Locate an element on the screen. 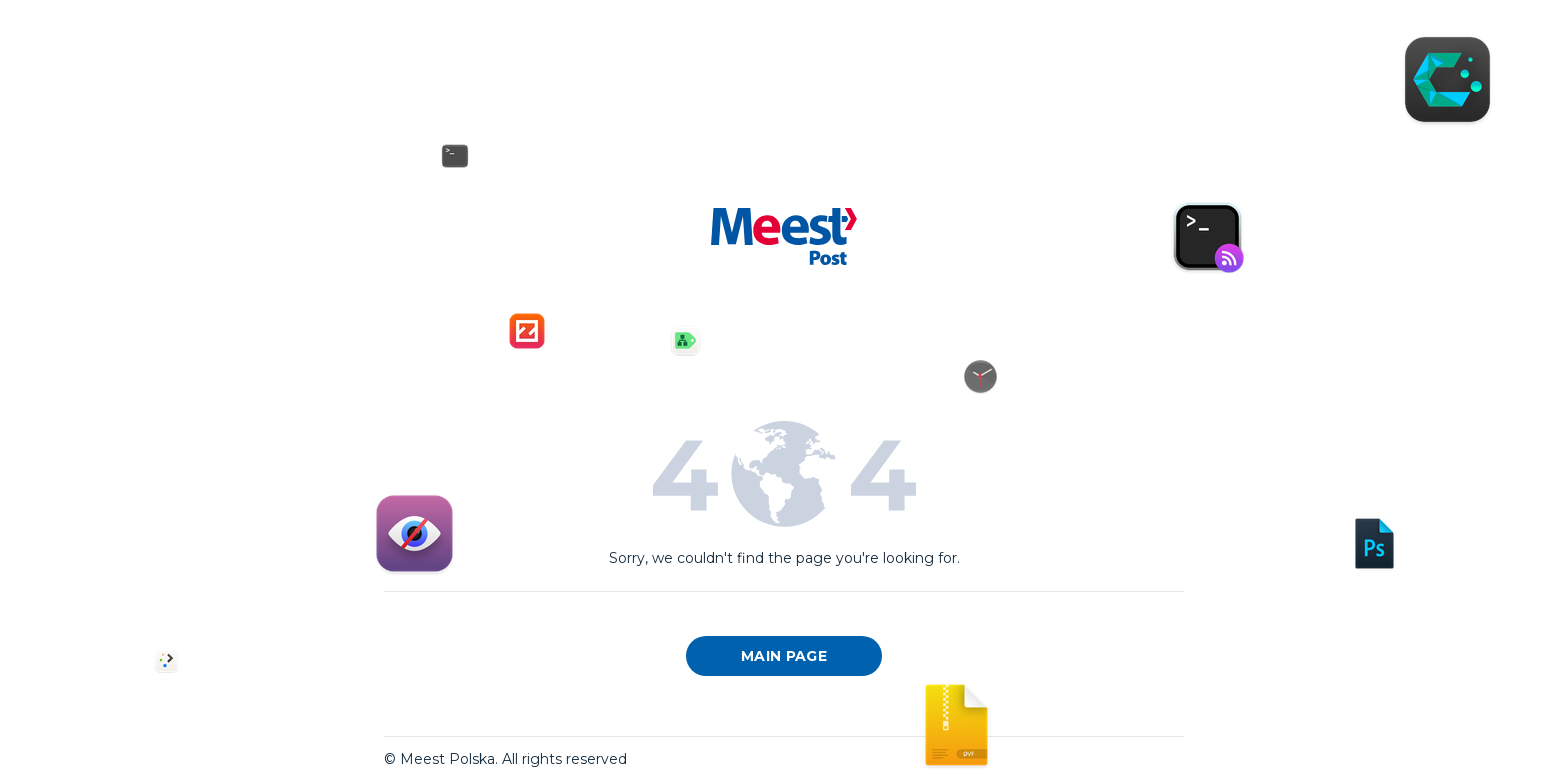 This screenshot has height=781, width=1568. open SecureCRT terminal emulator app is located at coordinates (1207, 236).